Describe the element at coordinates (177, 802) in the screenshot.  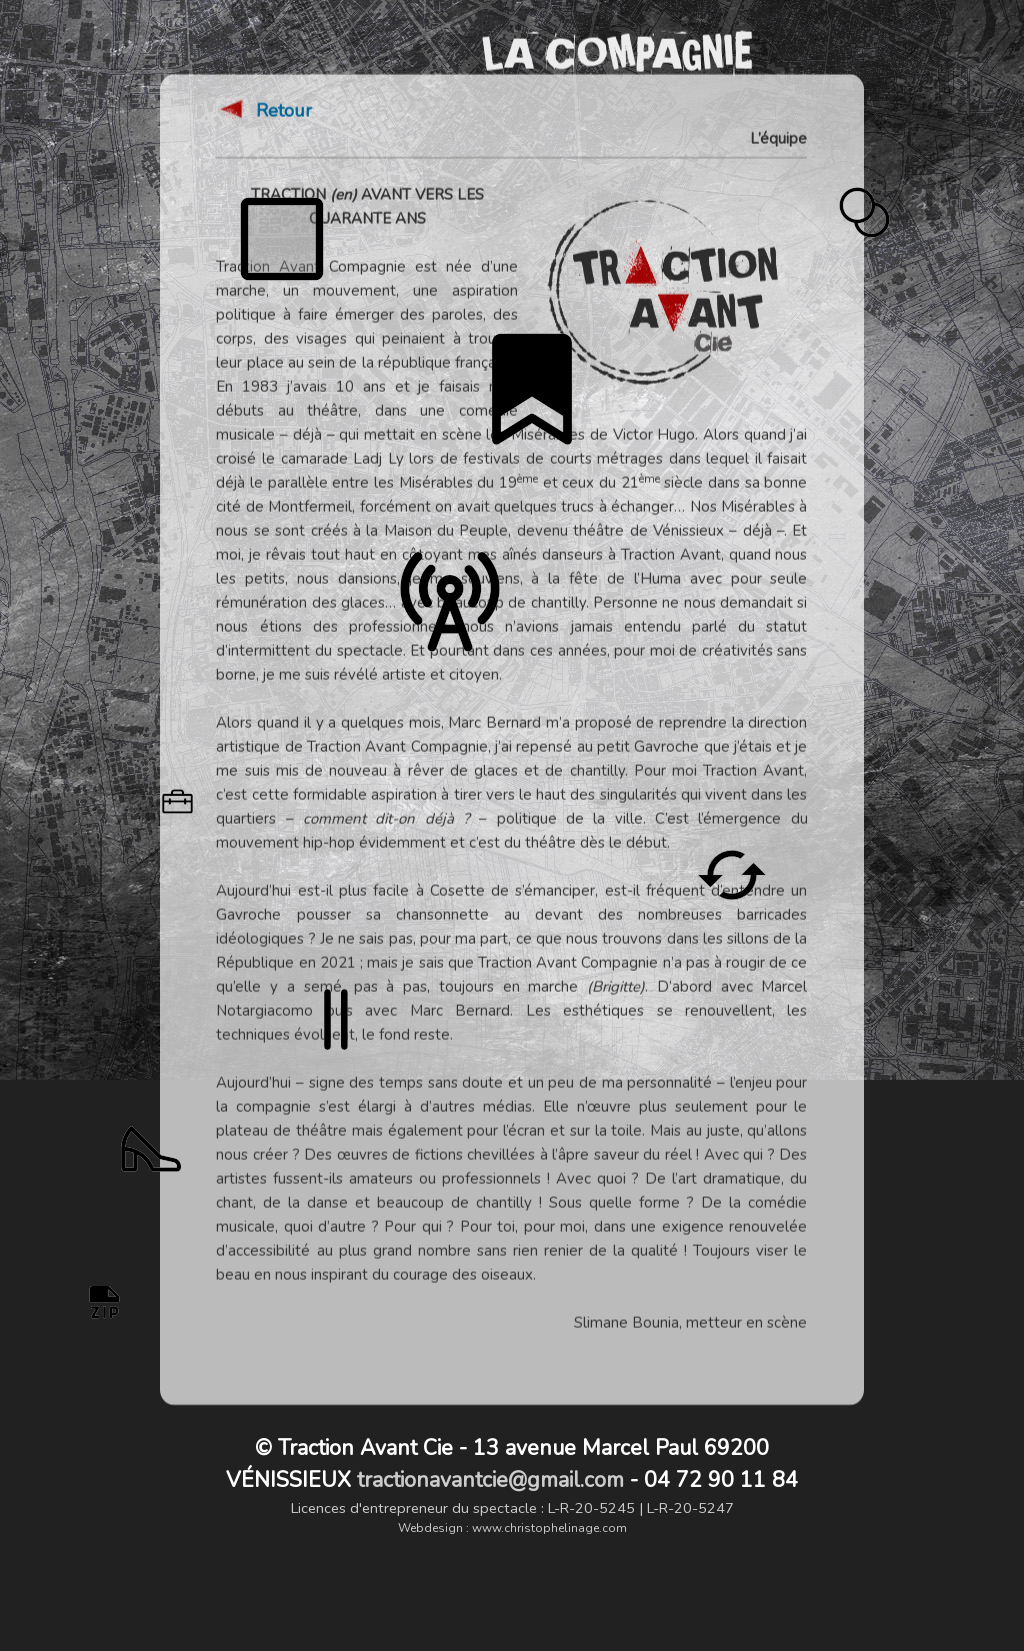
I see `access tools and utilities` at that location.